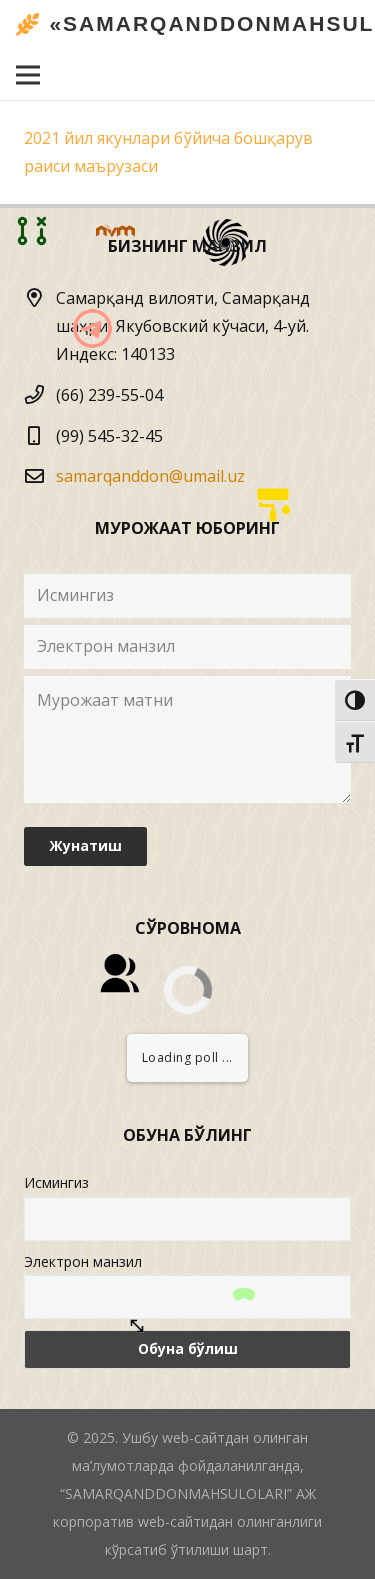  Describe the element at coordinates (137, 1326) in the screenshot. I see `expand content to full screen` at that location.